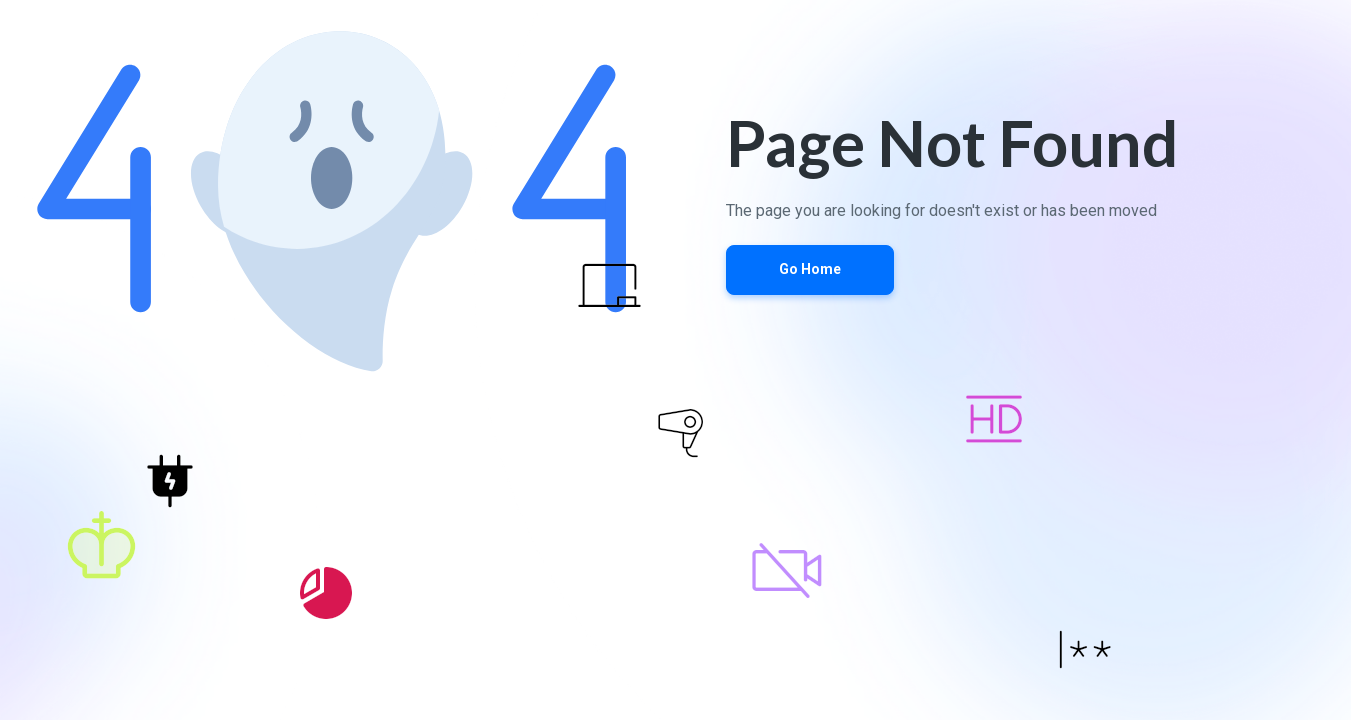  What do you see at coordinates (326, 593) in the screenshot?
I see `view analytics breakdown` at bounding box center [326, 593].